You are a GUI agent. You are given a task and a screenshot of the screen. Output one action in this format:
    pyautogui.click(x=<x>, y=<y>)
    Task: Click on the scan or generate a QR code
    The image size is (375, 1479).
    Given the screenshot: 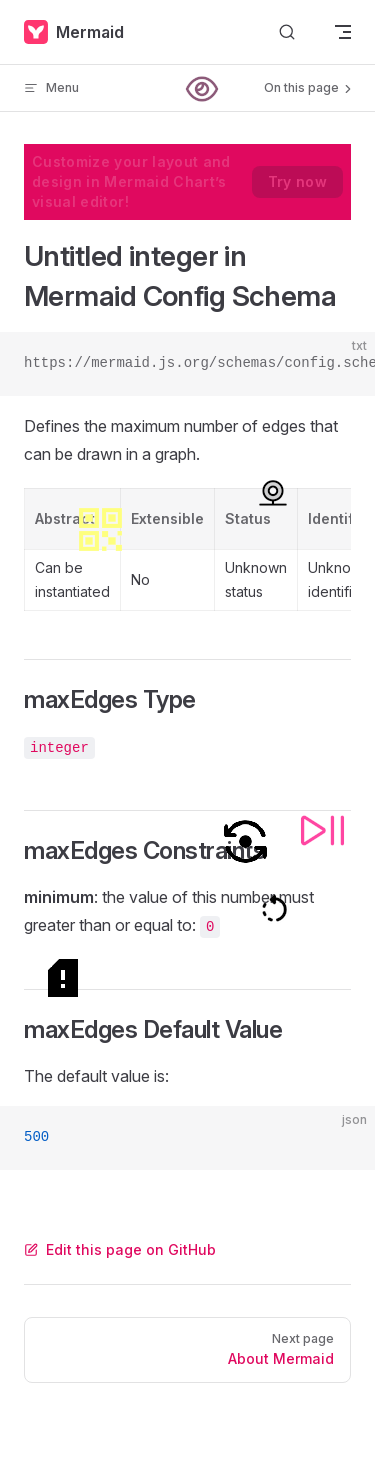 What is the action you would take?
    pyautogui.click(x=100, y=529)
    